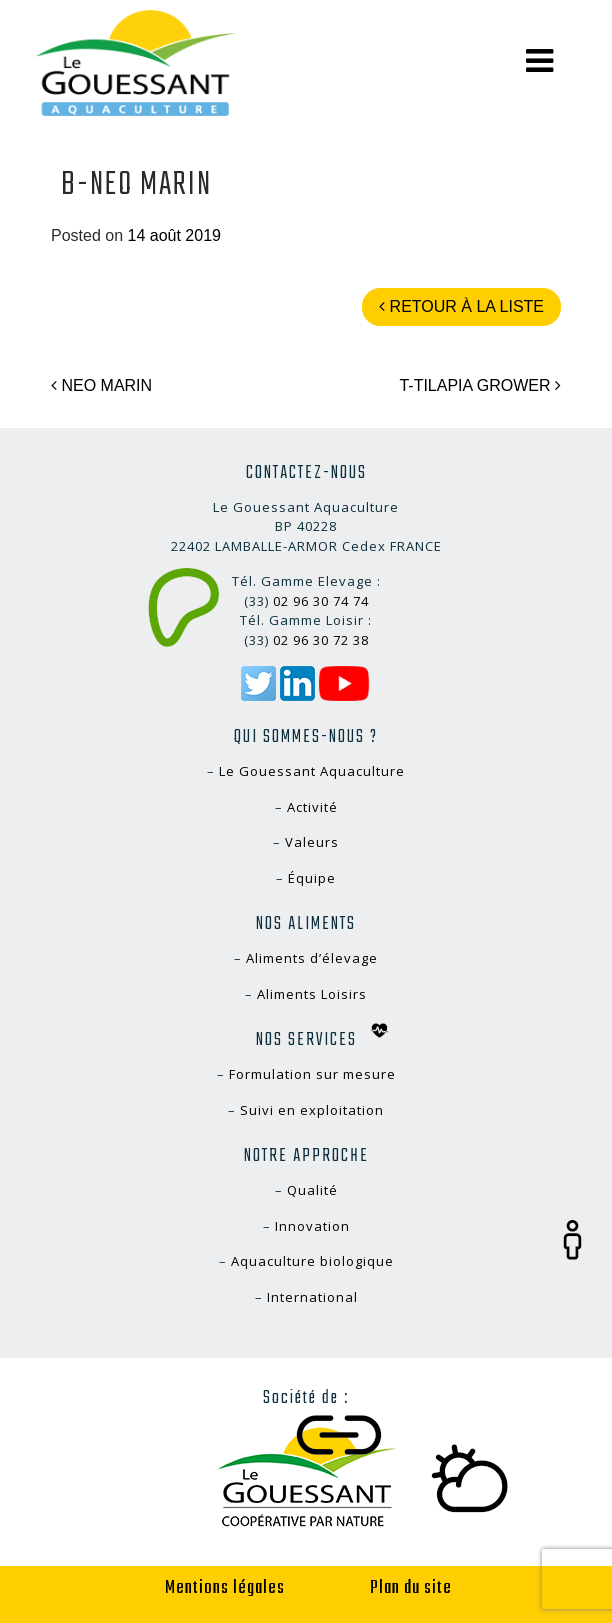 The width and height of the screenshot is (612, 1623). Describe the element at coordinates (339, 1435) in the screenshot. I see `copy link to clipboard` at that location.